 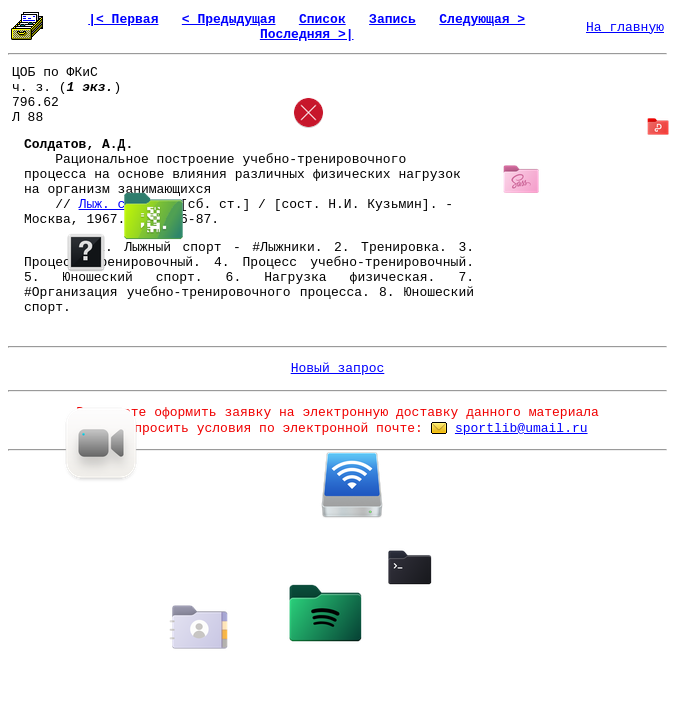 I want to click on open folder containing spotify downloads or files, so click(x=325, y=615).